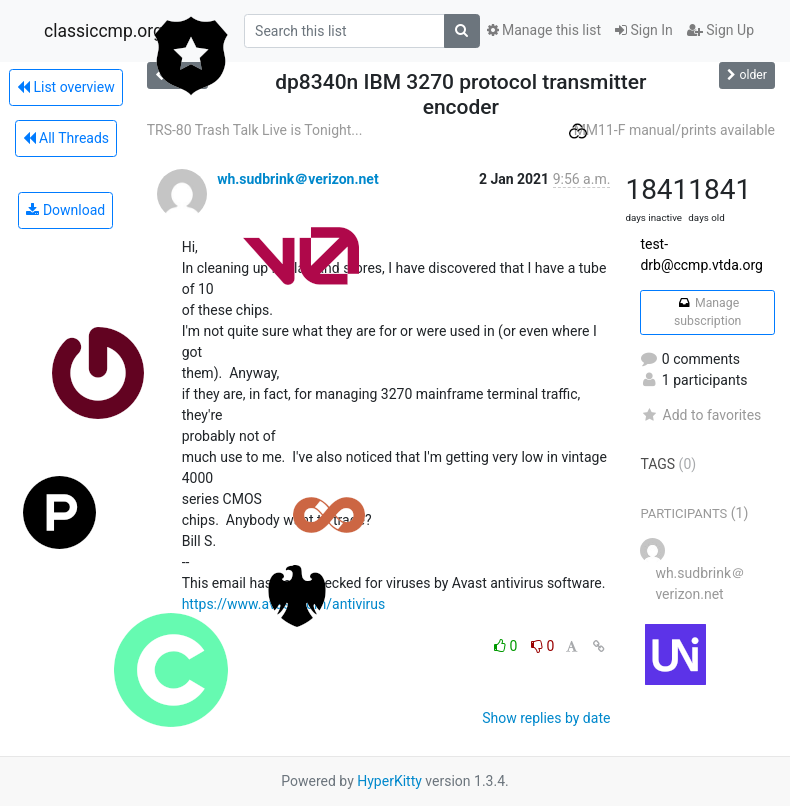  What do you see at coordinates (578, 131) in the screenshot?
I see `contabo cloud hosting services logo` at bounding box center [578, 131].